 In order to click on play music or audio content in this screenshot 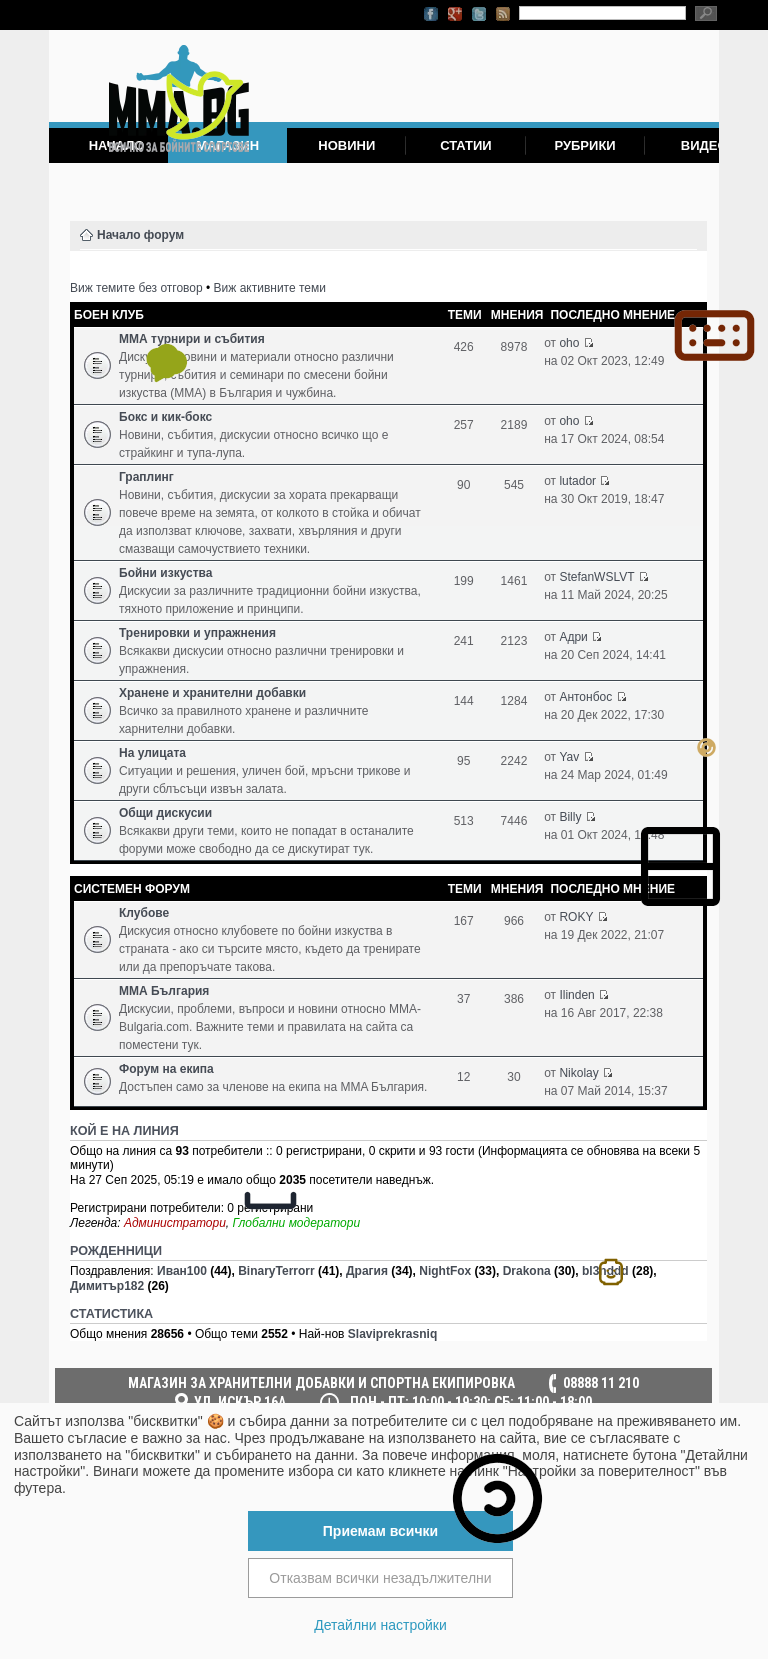, I will do `click(706, 747)`.